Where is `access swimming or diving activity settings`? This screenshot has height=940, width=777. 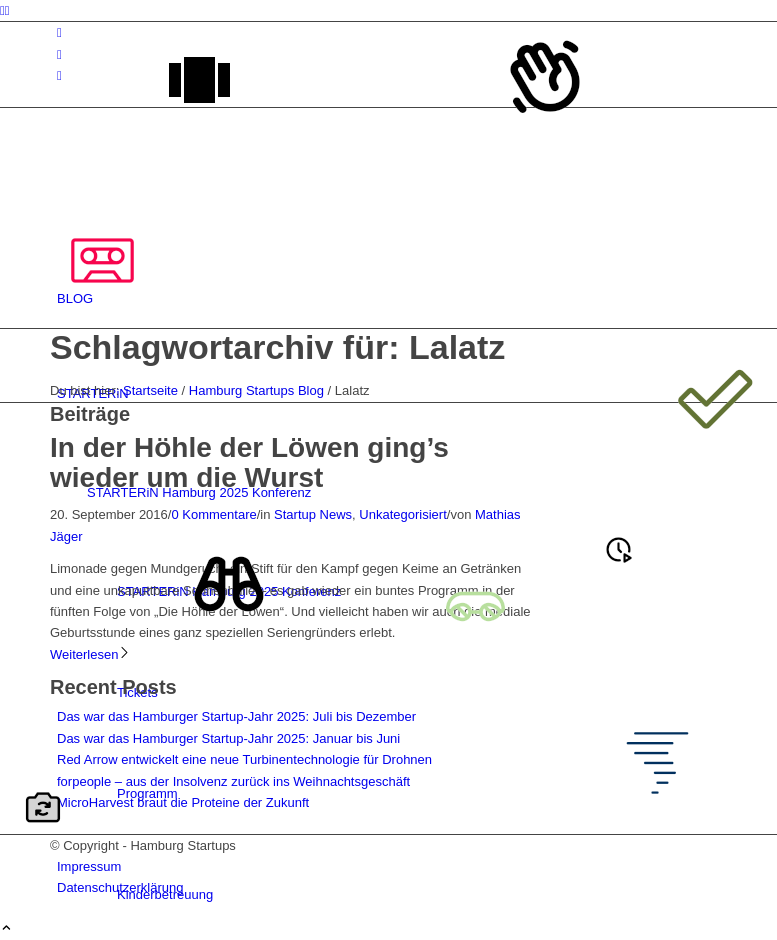 access swimming or diving activity settings is located at coordinates (475, 606).